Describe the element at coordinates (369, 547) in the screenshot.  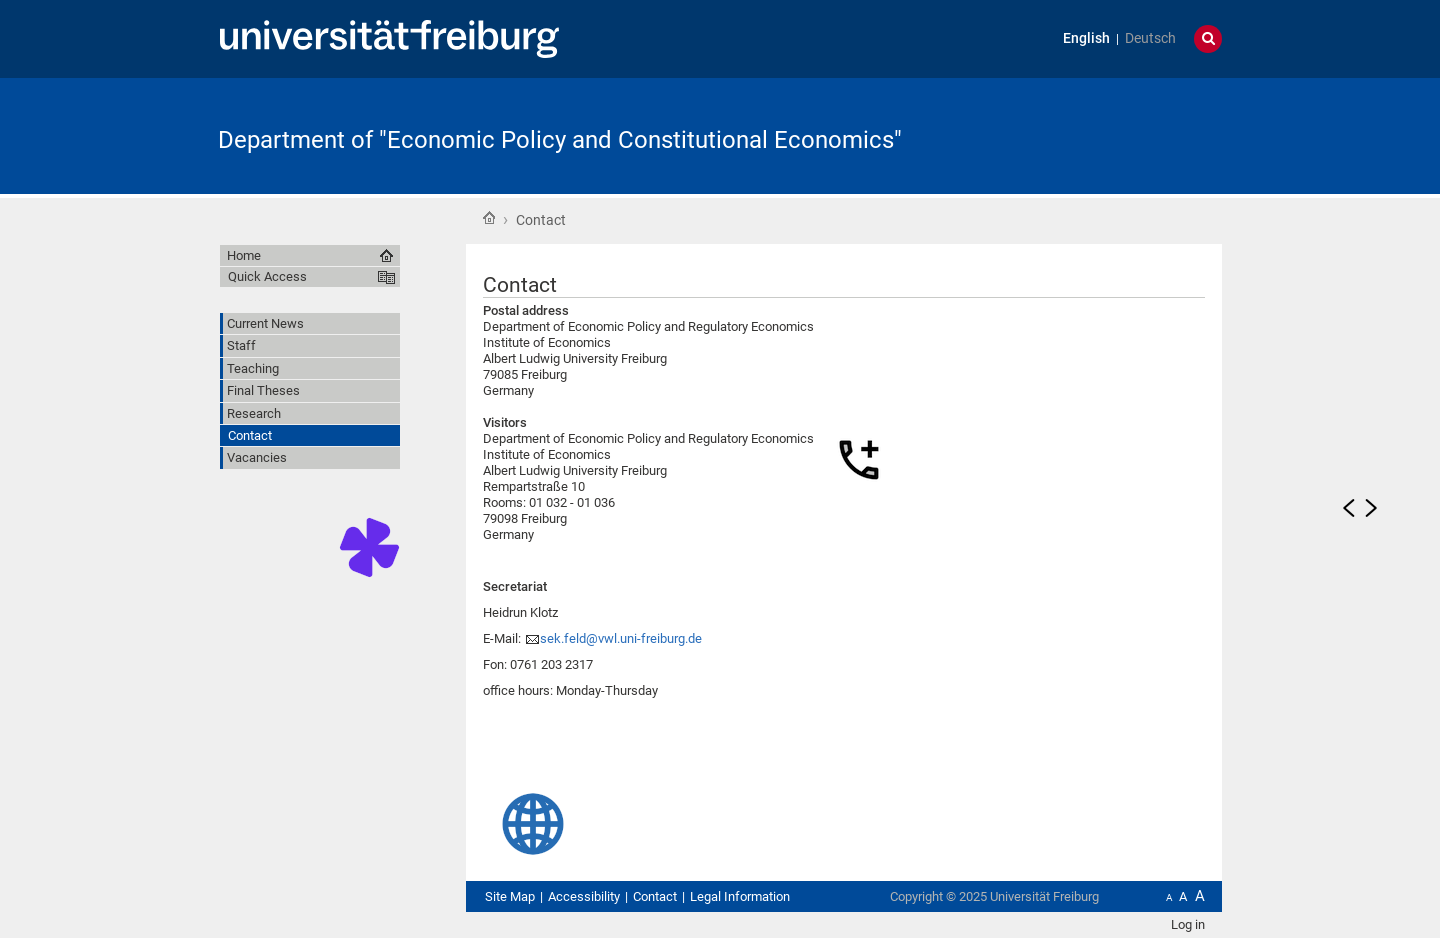
I see `adjust car ventilation settings` at that location.